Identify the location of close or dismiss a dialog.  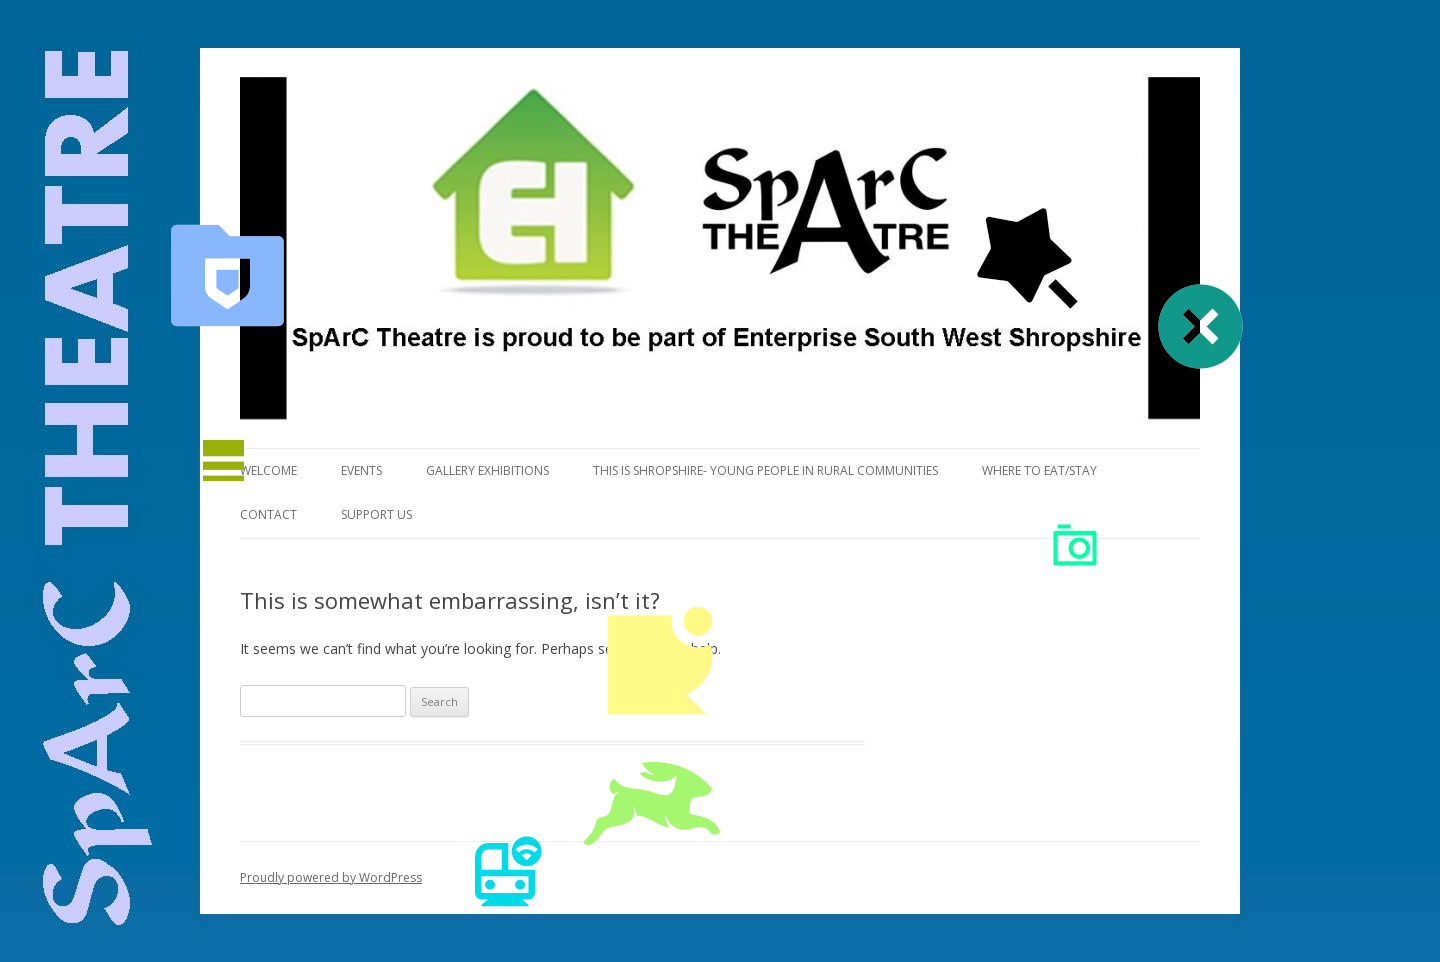
(1200, 326).